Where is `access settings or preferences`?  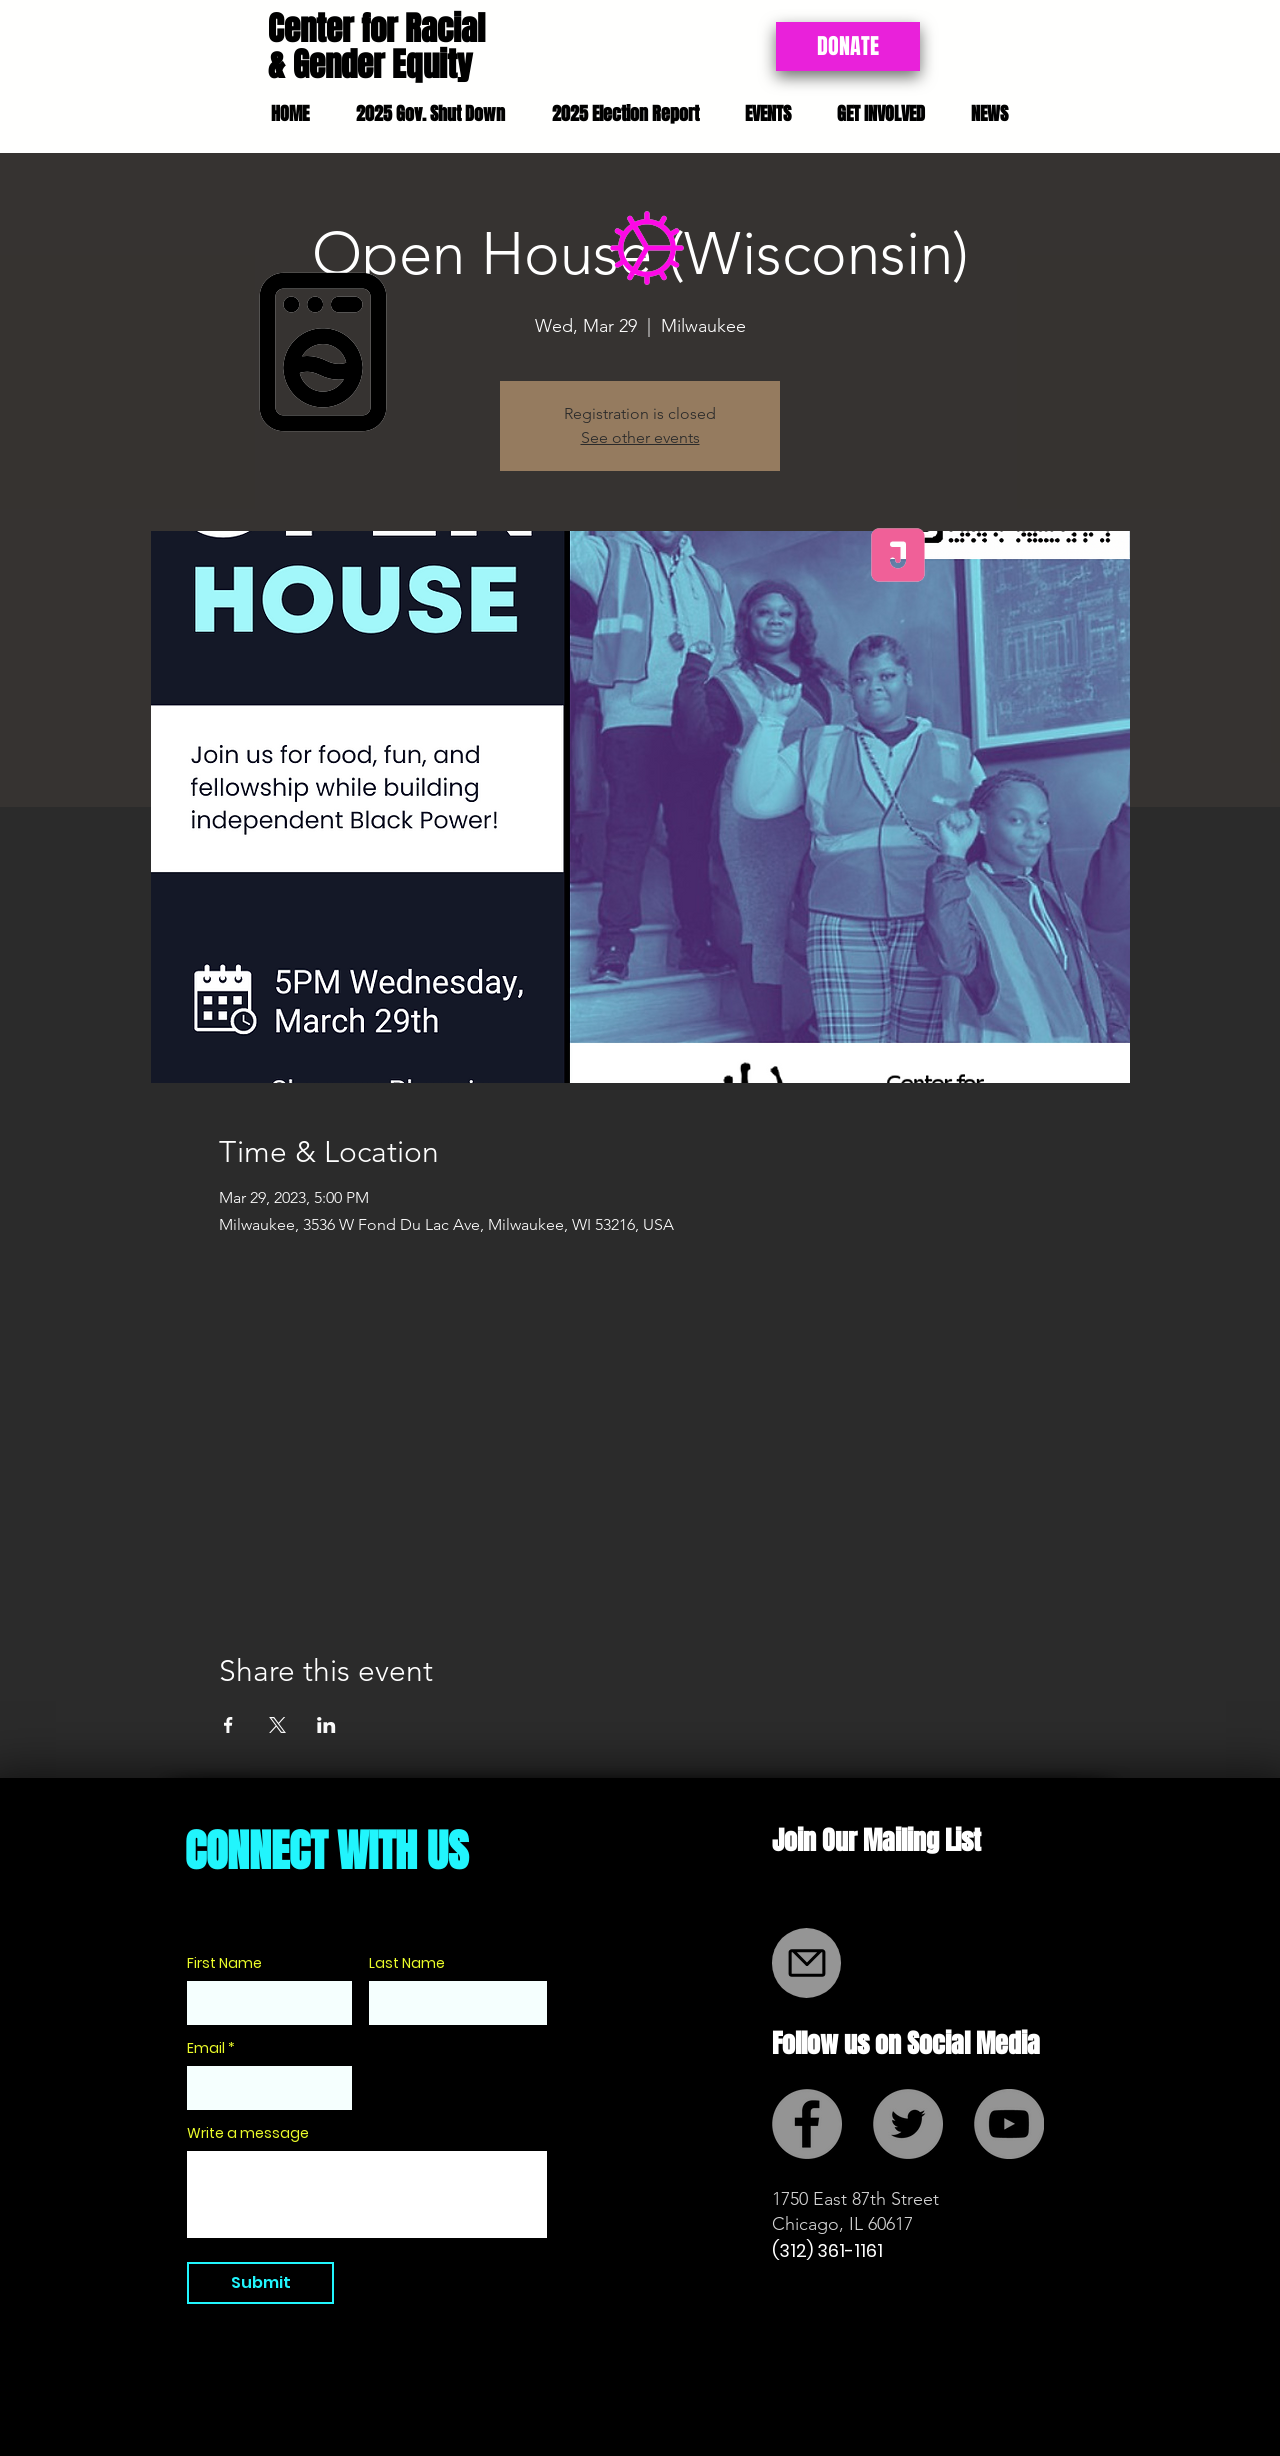 access settings or preferences is located at coordinates (647, 248).